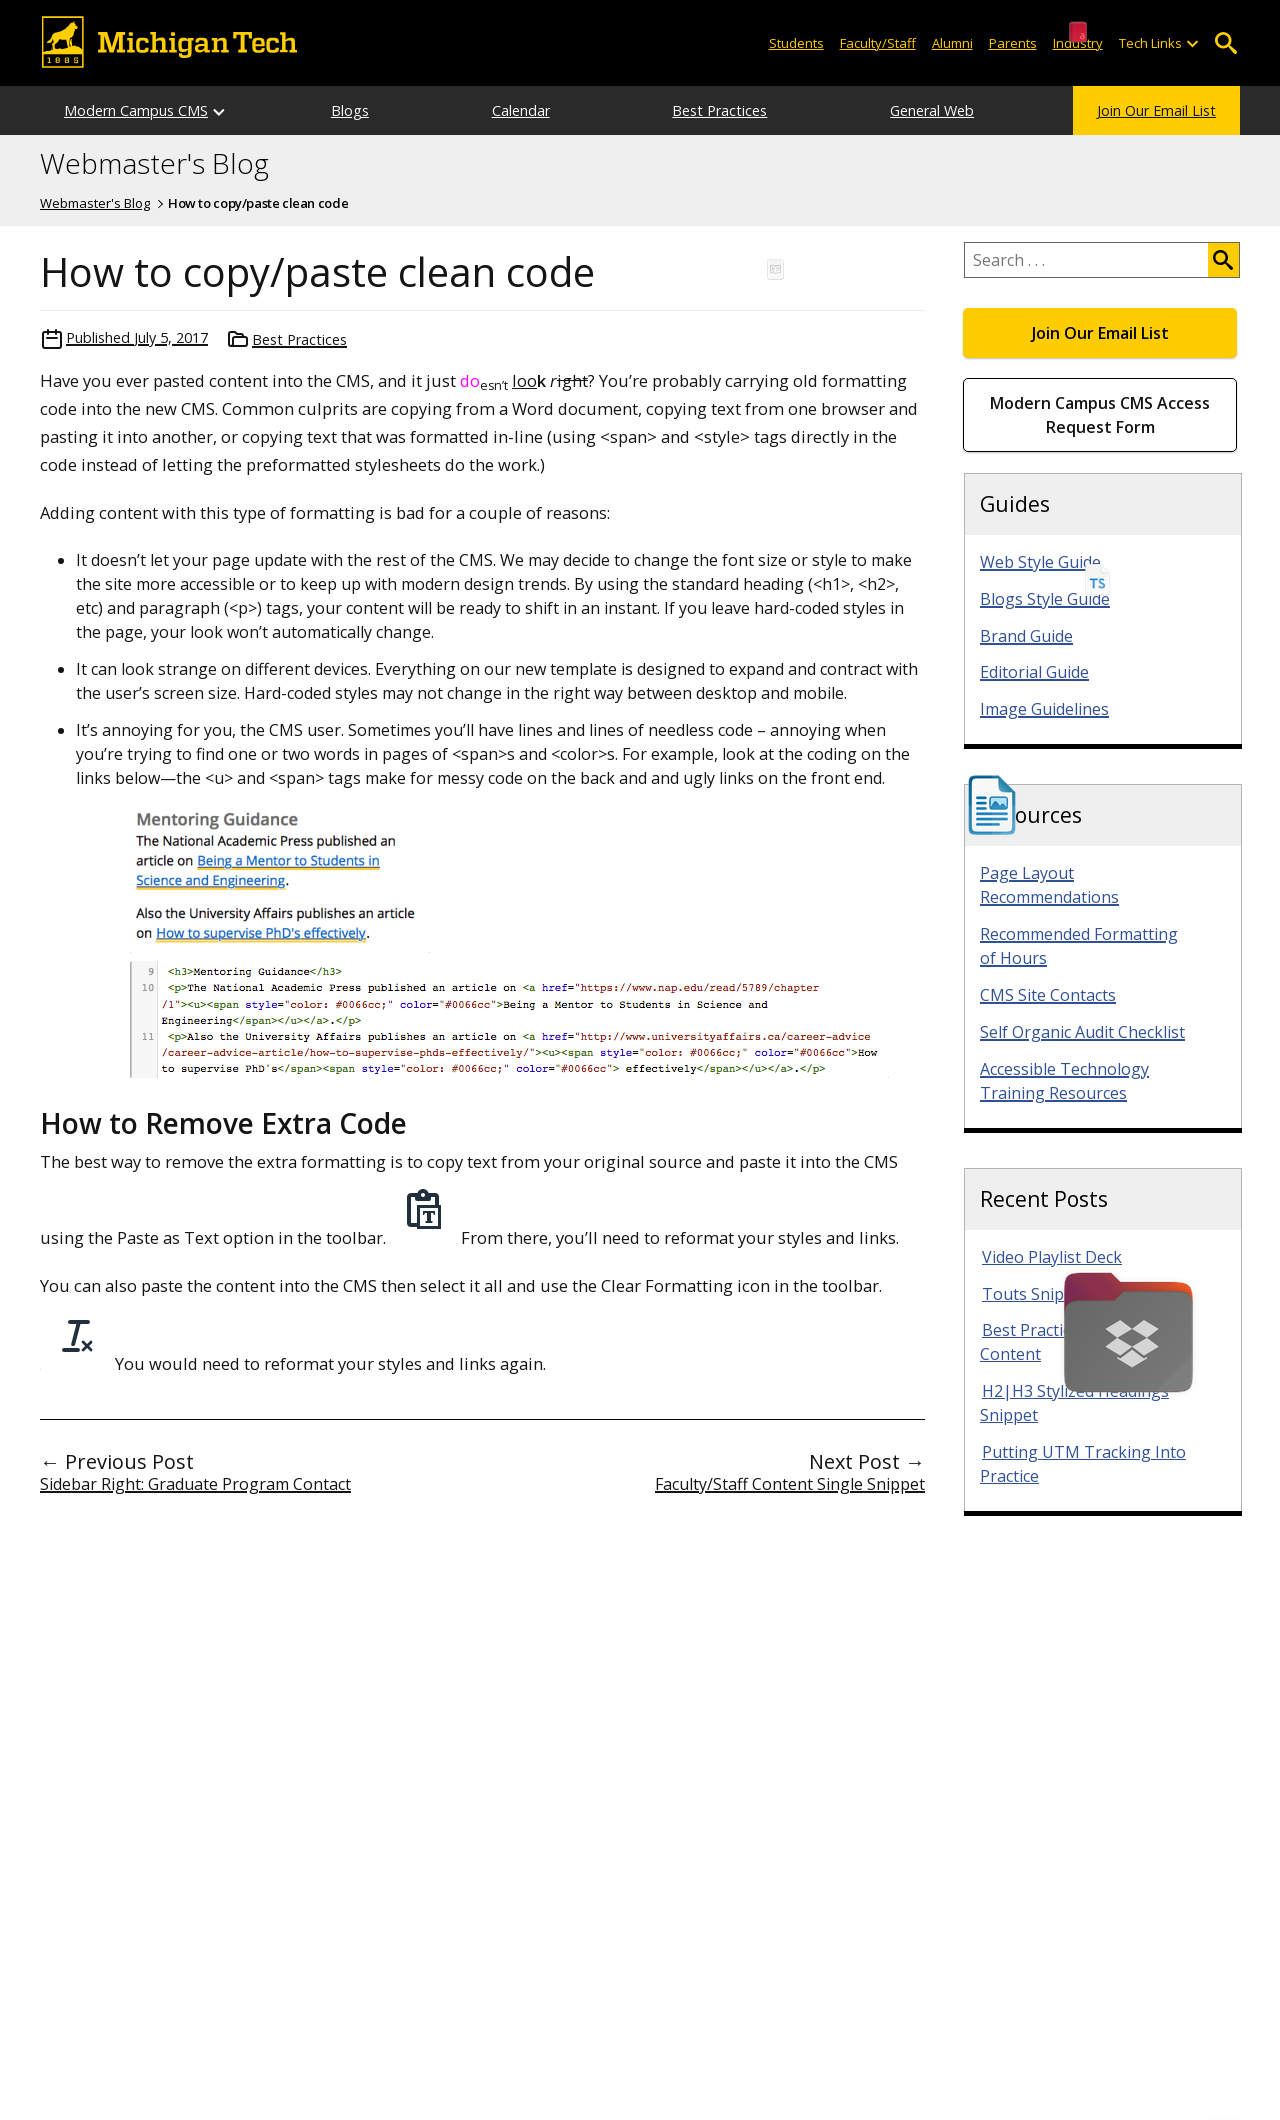 The width and height of the screenshot is (1280, 2120). I want to click on open the dictionary app, so click(1078, 32).